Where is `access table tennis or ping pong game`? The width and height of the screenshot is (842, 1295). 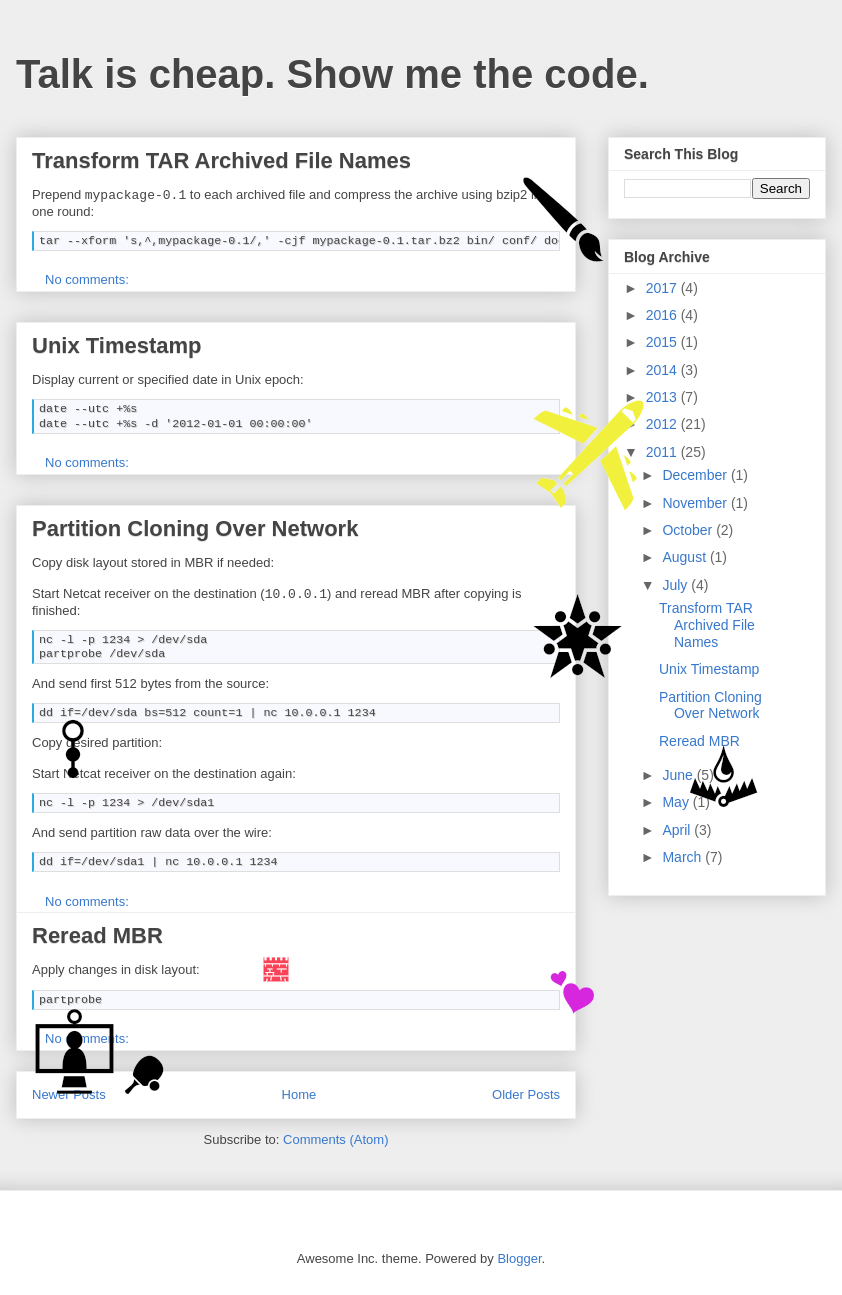
access table tennis or ping pong game is located at coordinates (144, 1075).